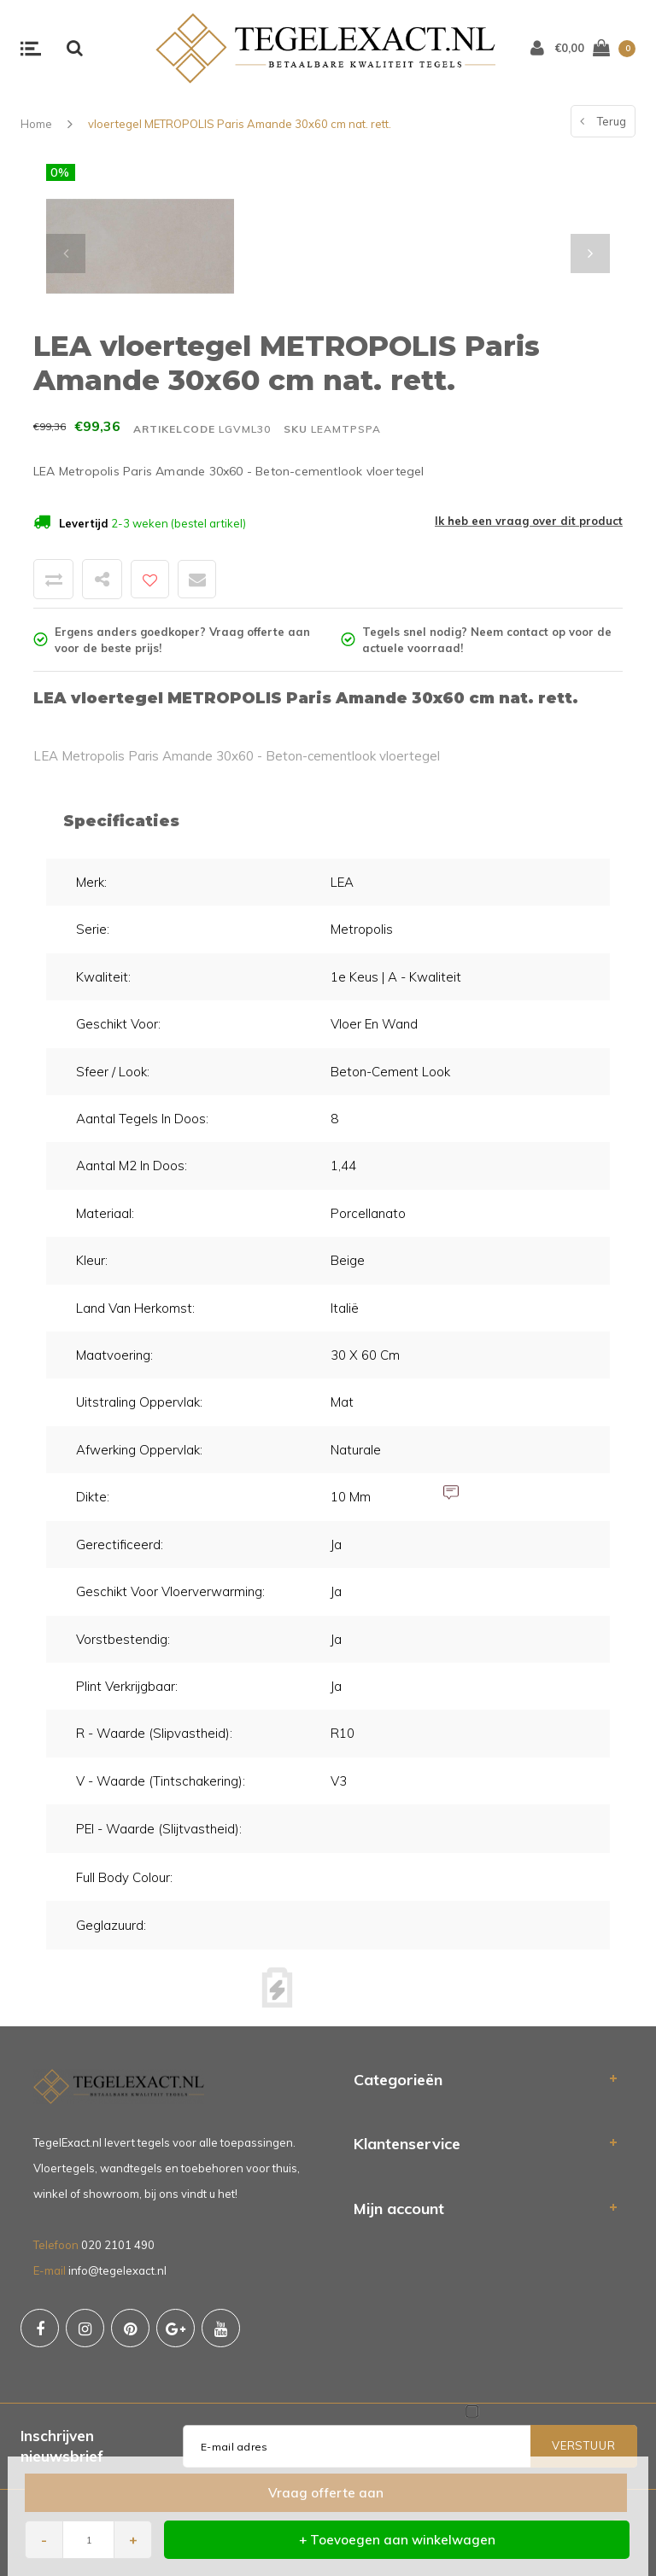 The width and height of the screenshot is (656, 2576). Describe the element at coordinates (451, 1492) in the screenshot. I see `open the messaging app` at that location.